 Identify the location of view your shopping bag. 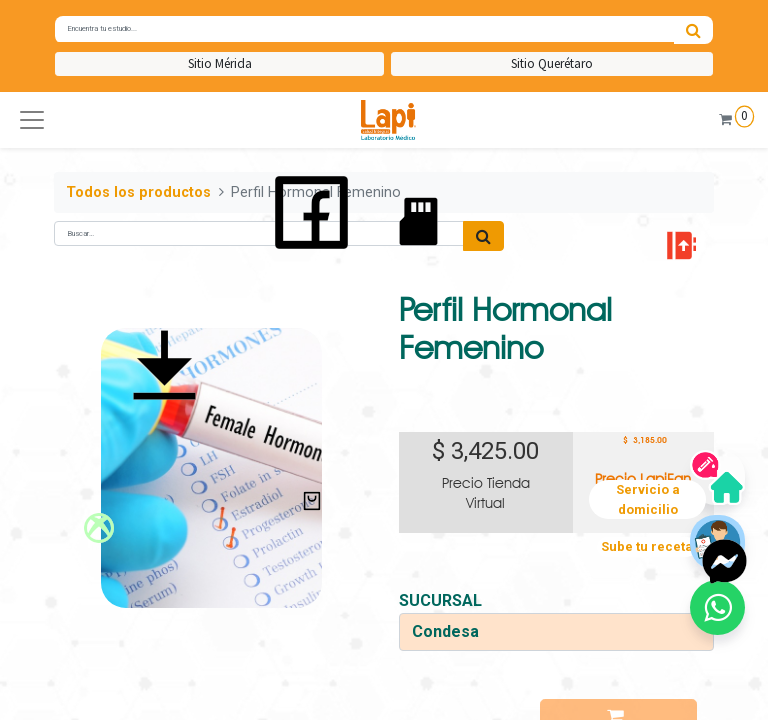
(312, 501).